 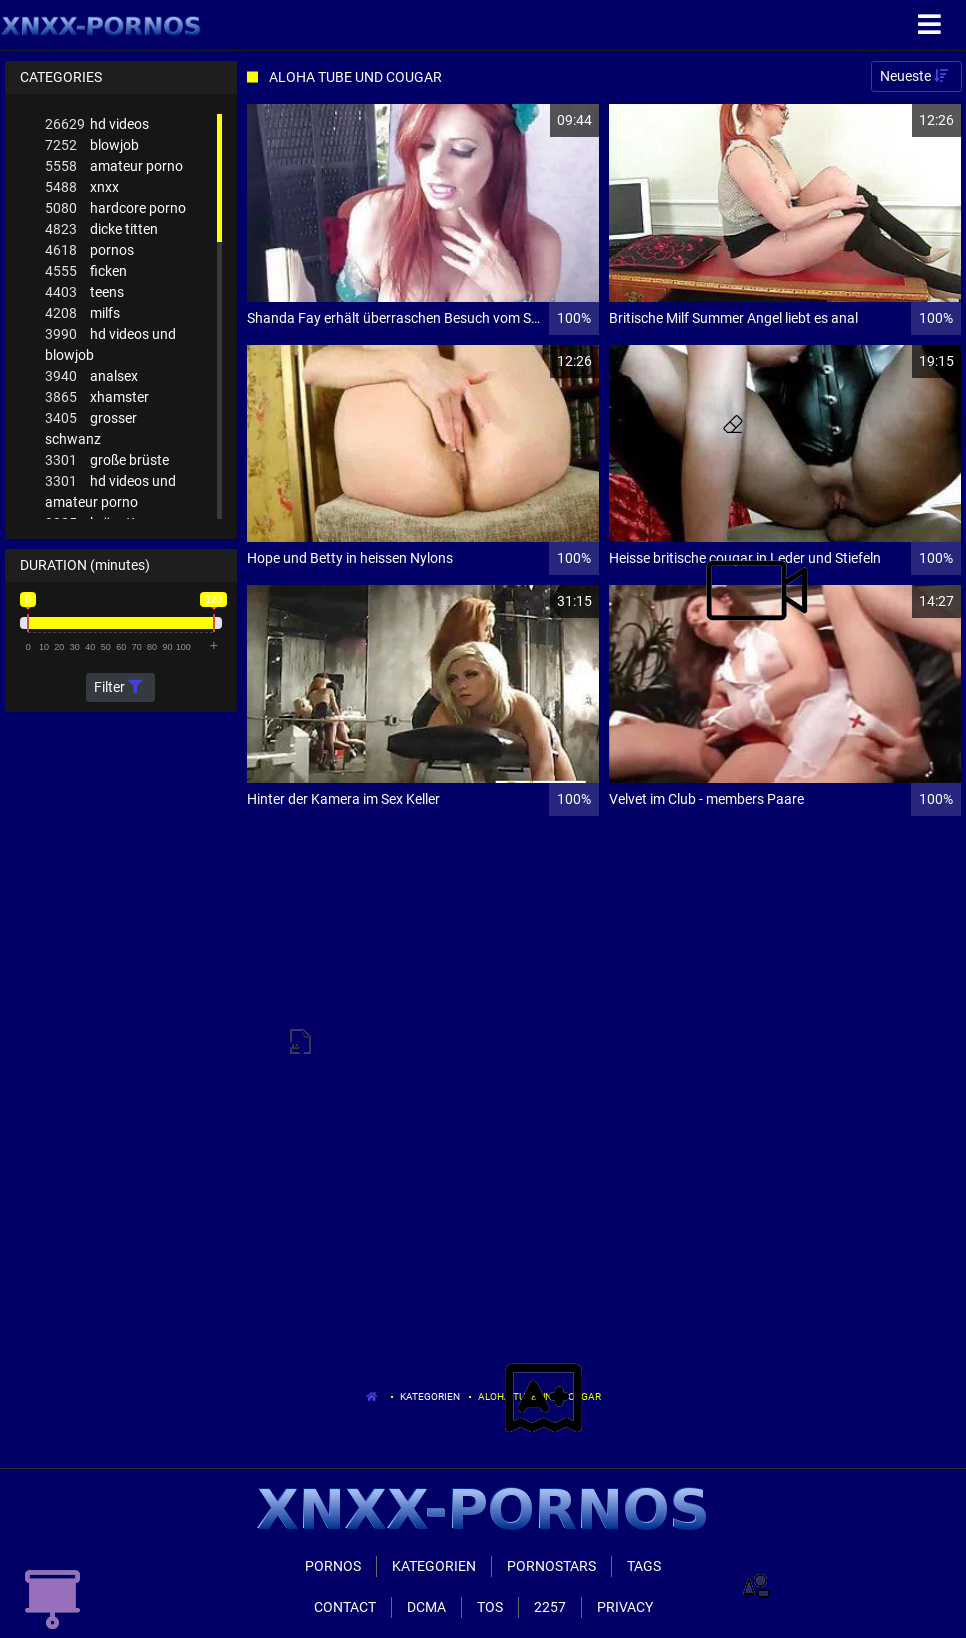 What do you see at coordinates (733, 424) in the screenshot?
I see `erase or clear content` at bounding box center [733, 424].